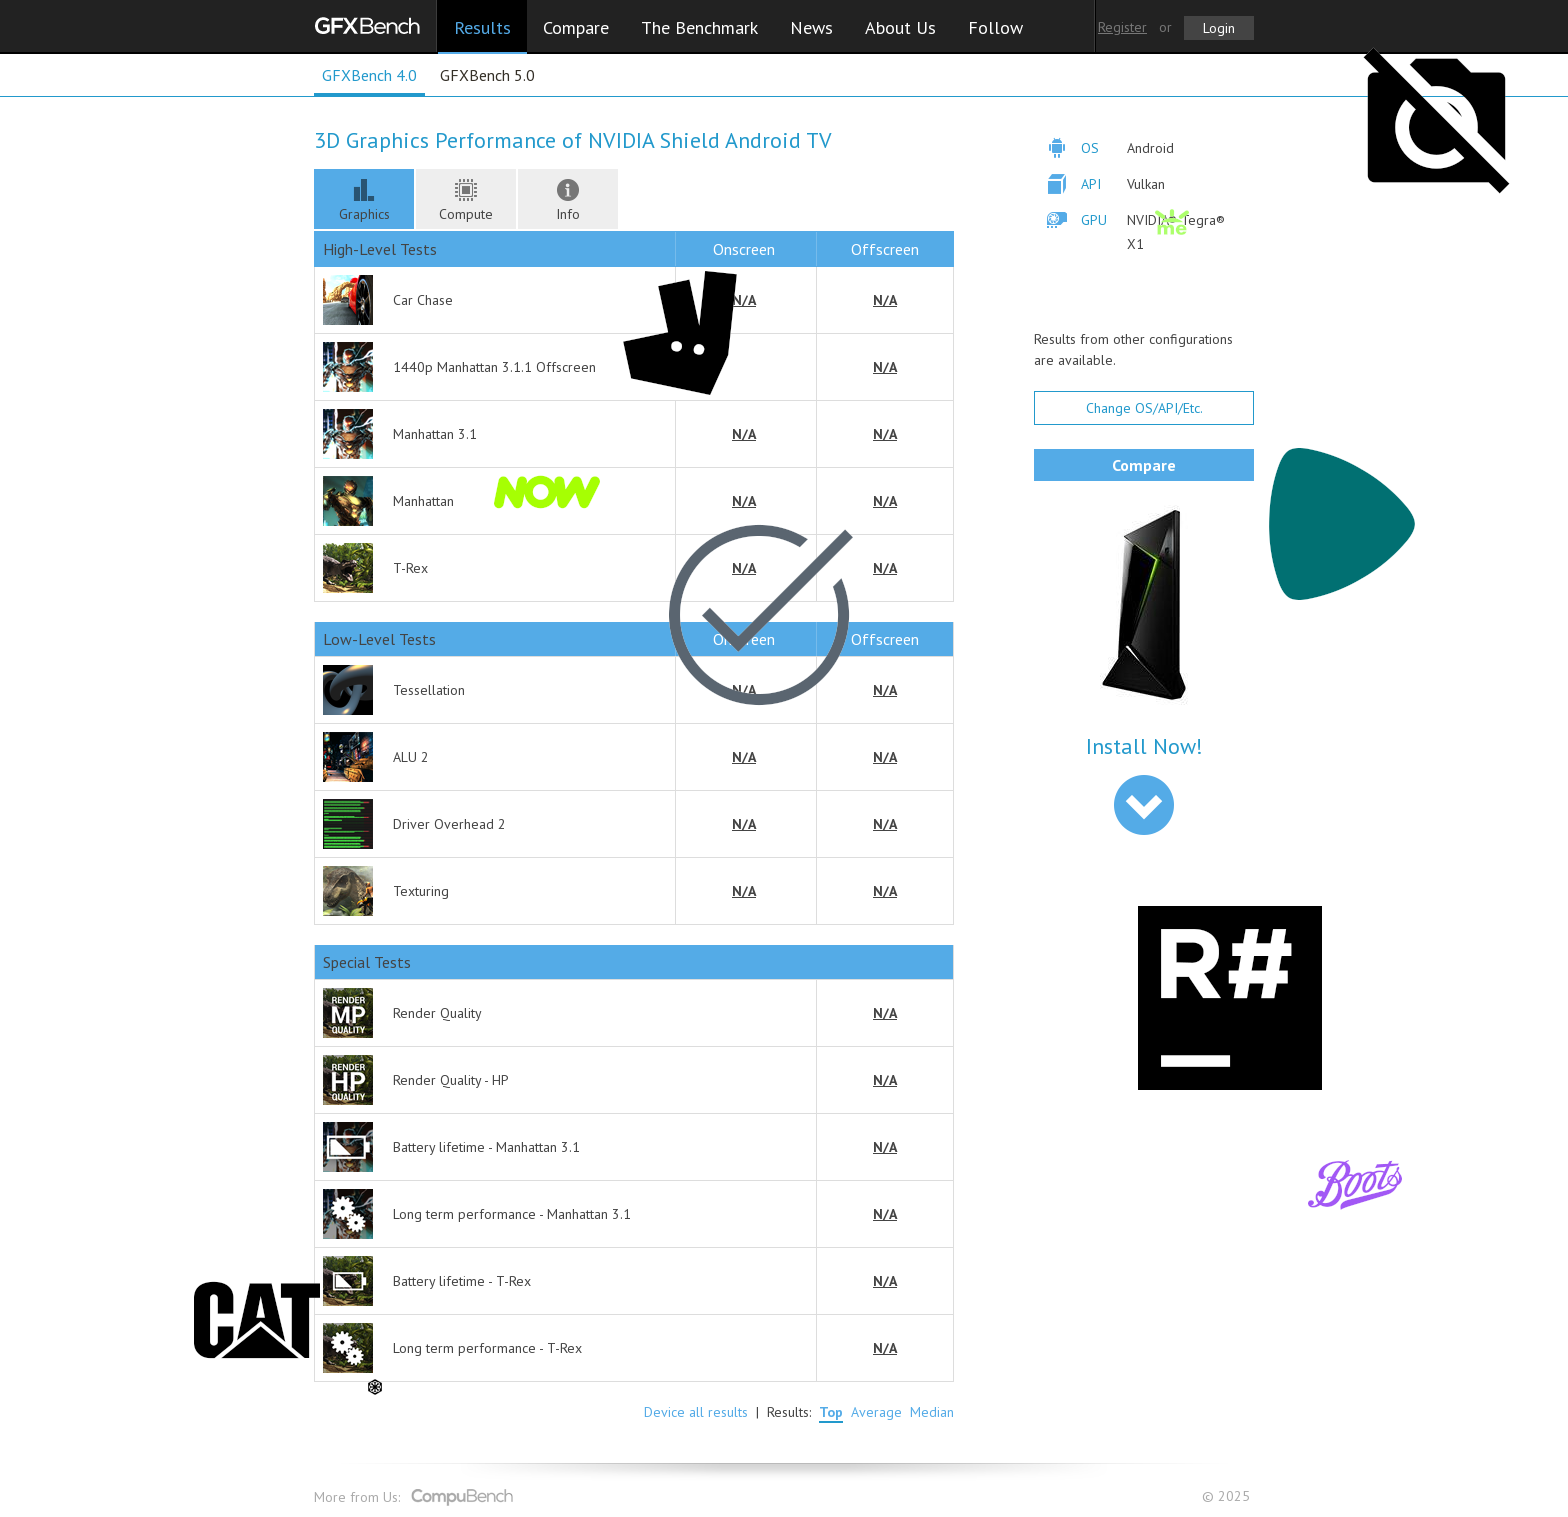 Image resolution: width=1568 pixels, height=1517 pixels. I want to click on visit GoFundMe website or app, so click(1172, 222).